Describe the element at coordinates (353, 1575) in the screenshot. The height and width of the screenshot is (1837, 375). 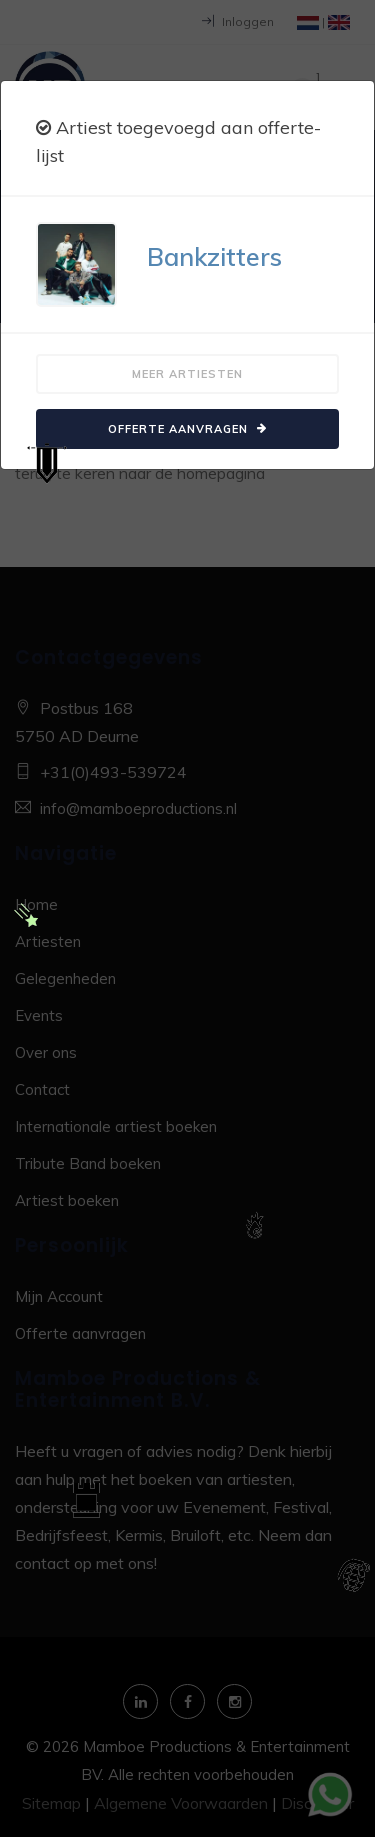
I see `select grenade weapon or explosive item` at that location.